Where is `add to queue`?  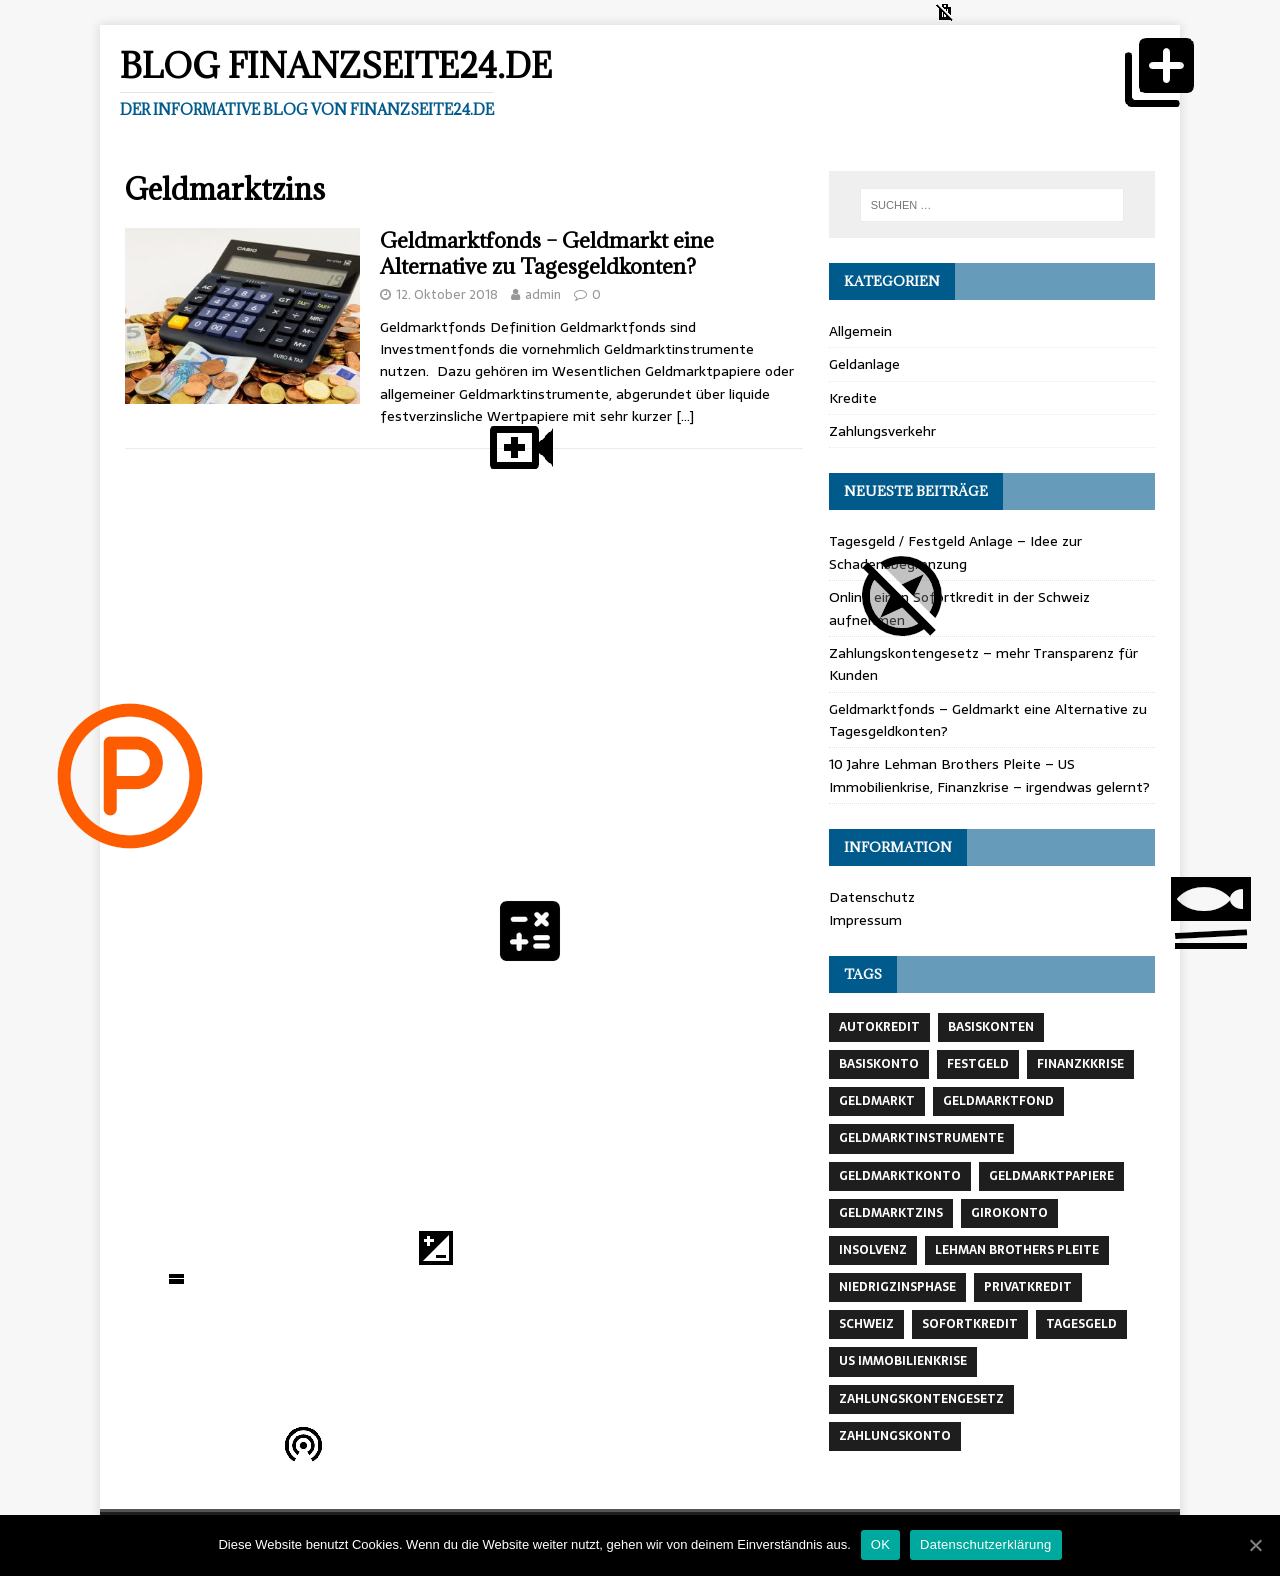 add to queue is located at coordinates (1159, 72).